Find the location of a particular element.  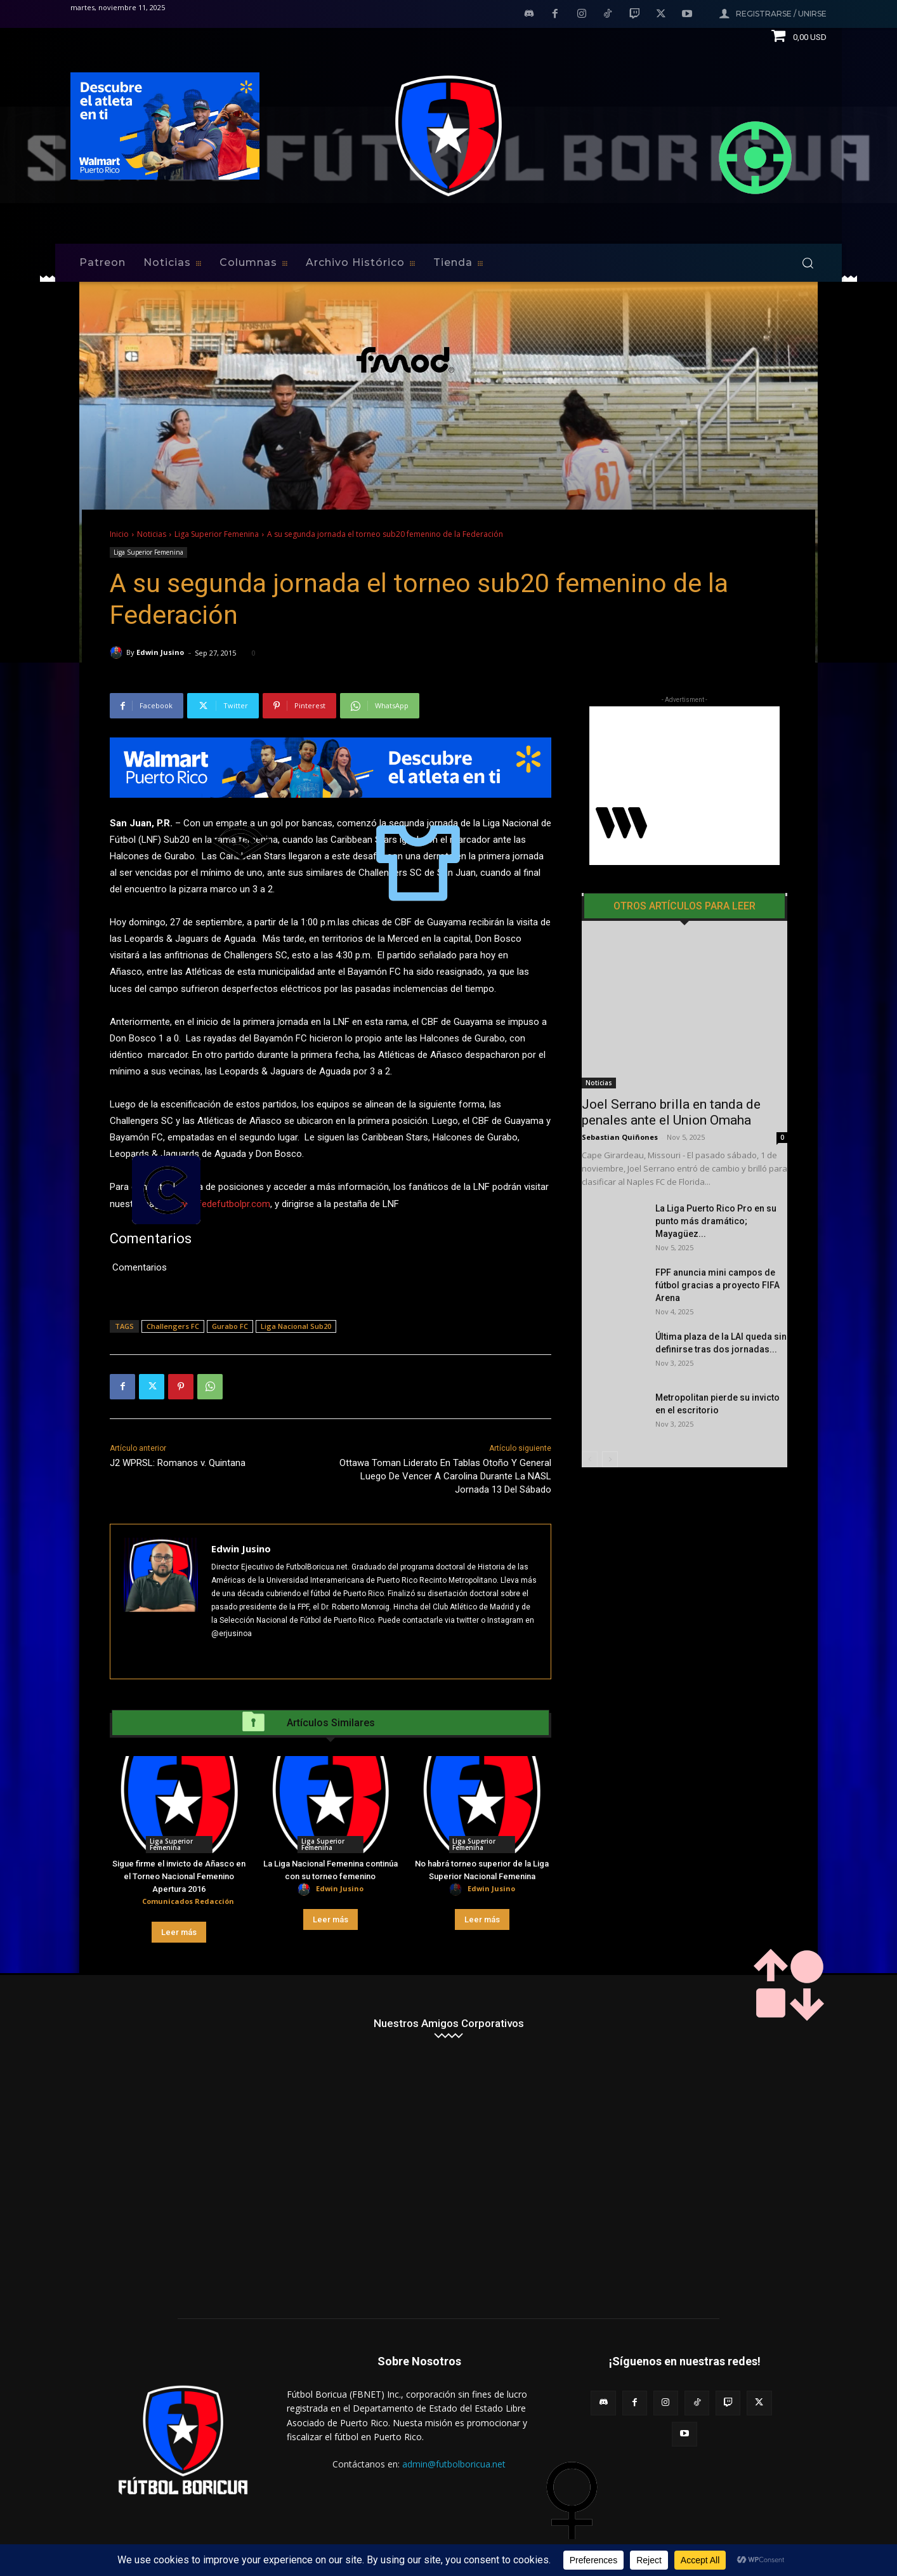

browse clothing or apparel items is located at coordinates (418, 863).